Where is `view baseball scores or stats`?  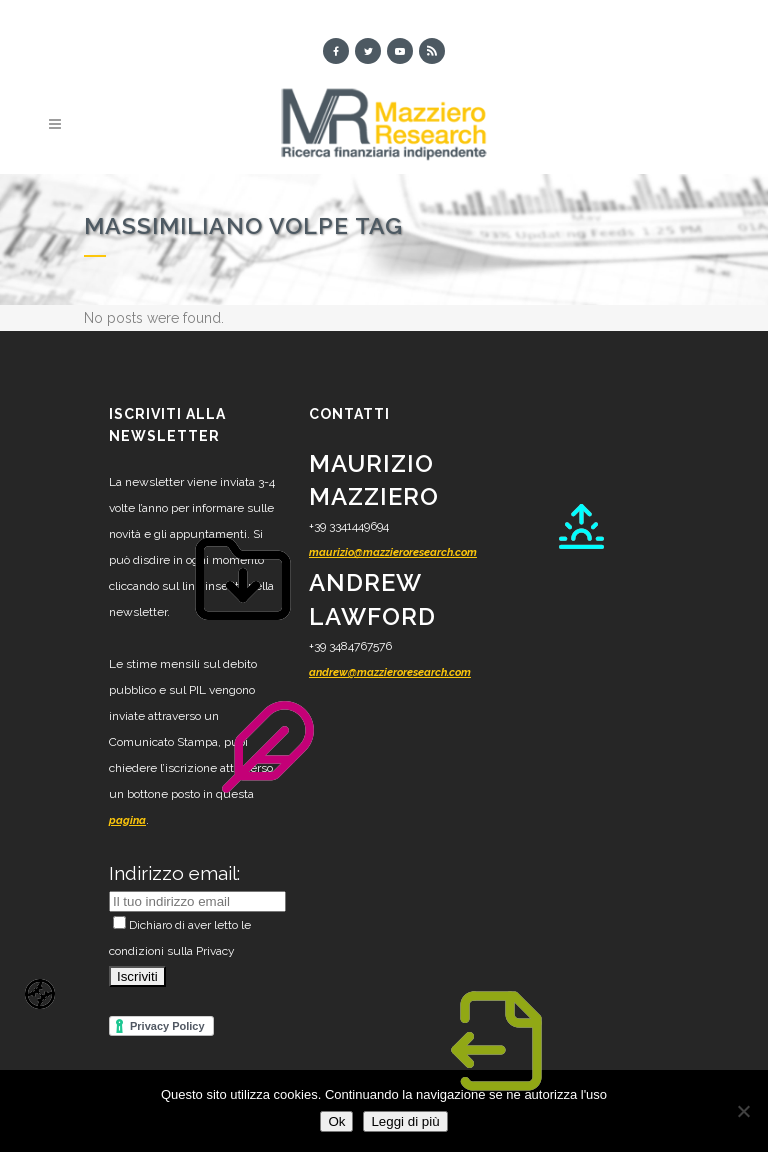 view baseball scores or stats is located at coordinates (40, 994).